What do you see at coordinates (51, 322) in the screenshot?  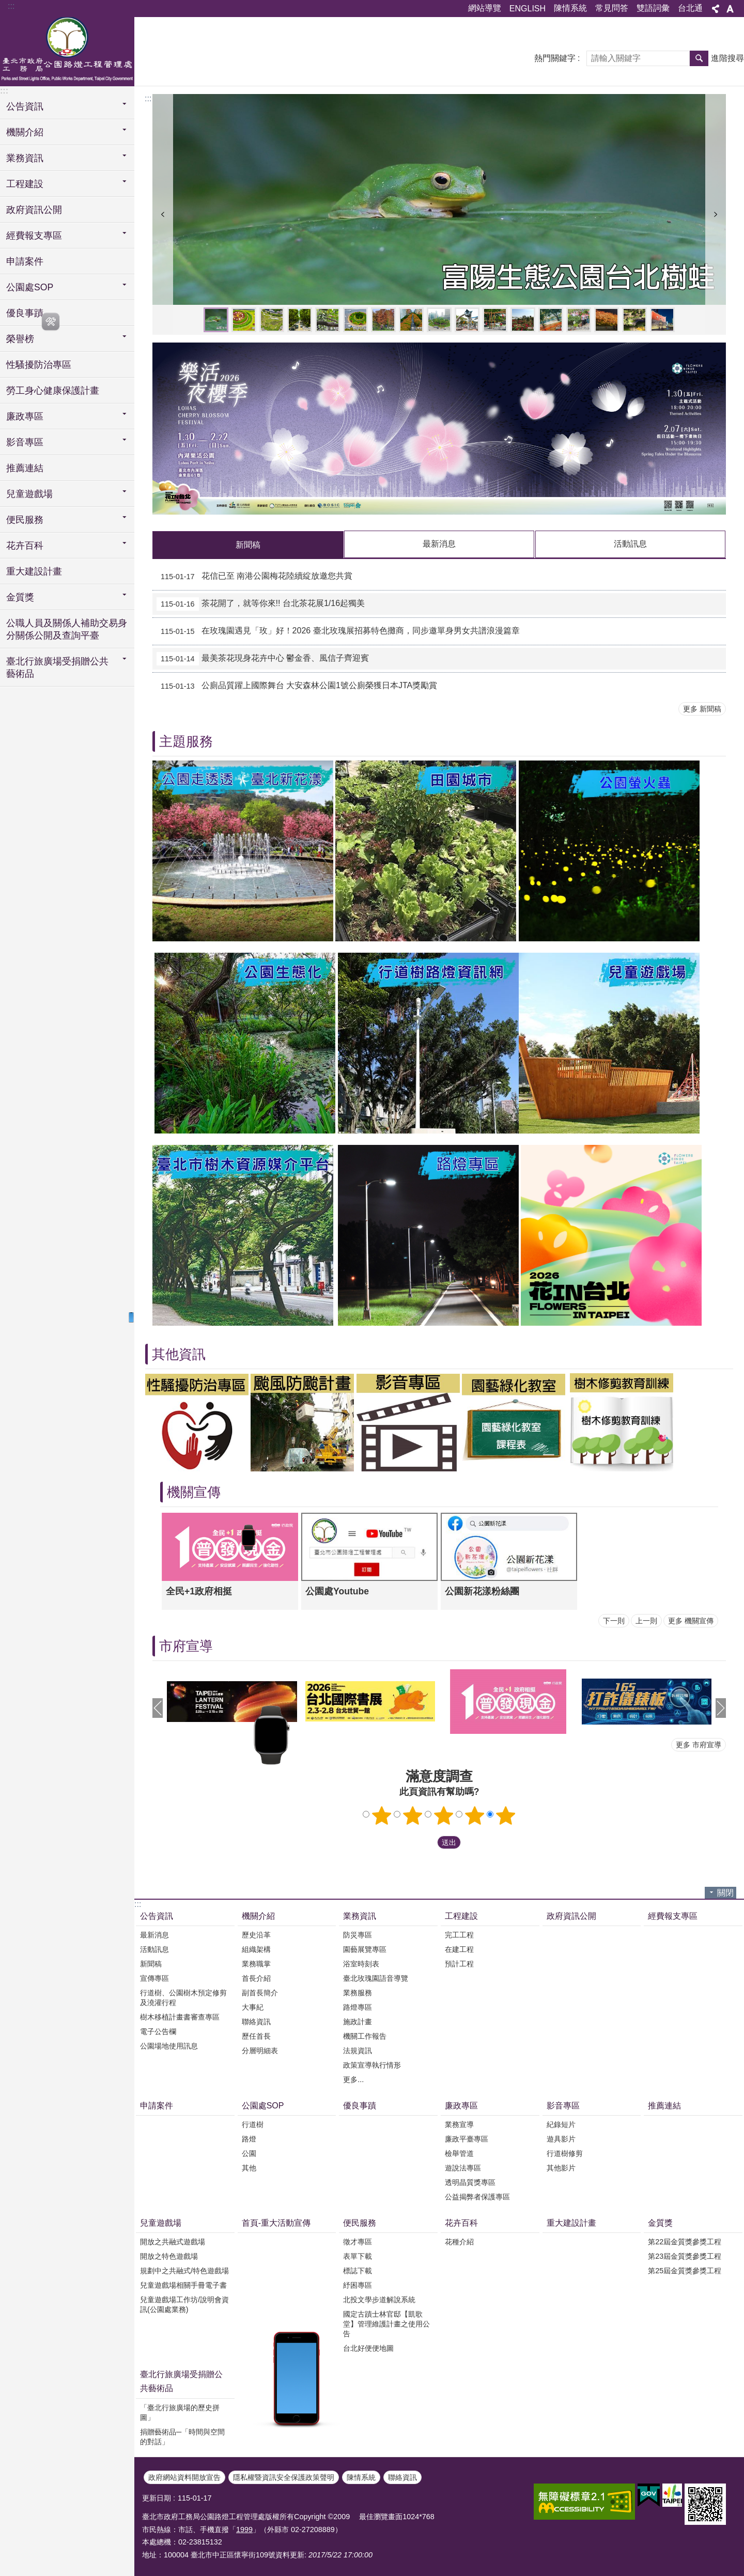 I see `access advanced settings or preferences` at bounding box center [51, 322].